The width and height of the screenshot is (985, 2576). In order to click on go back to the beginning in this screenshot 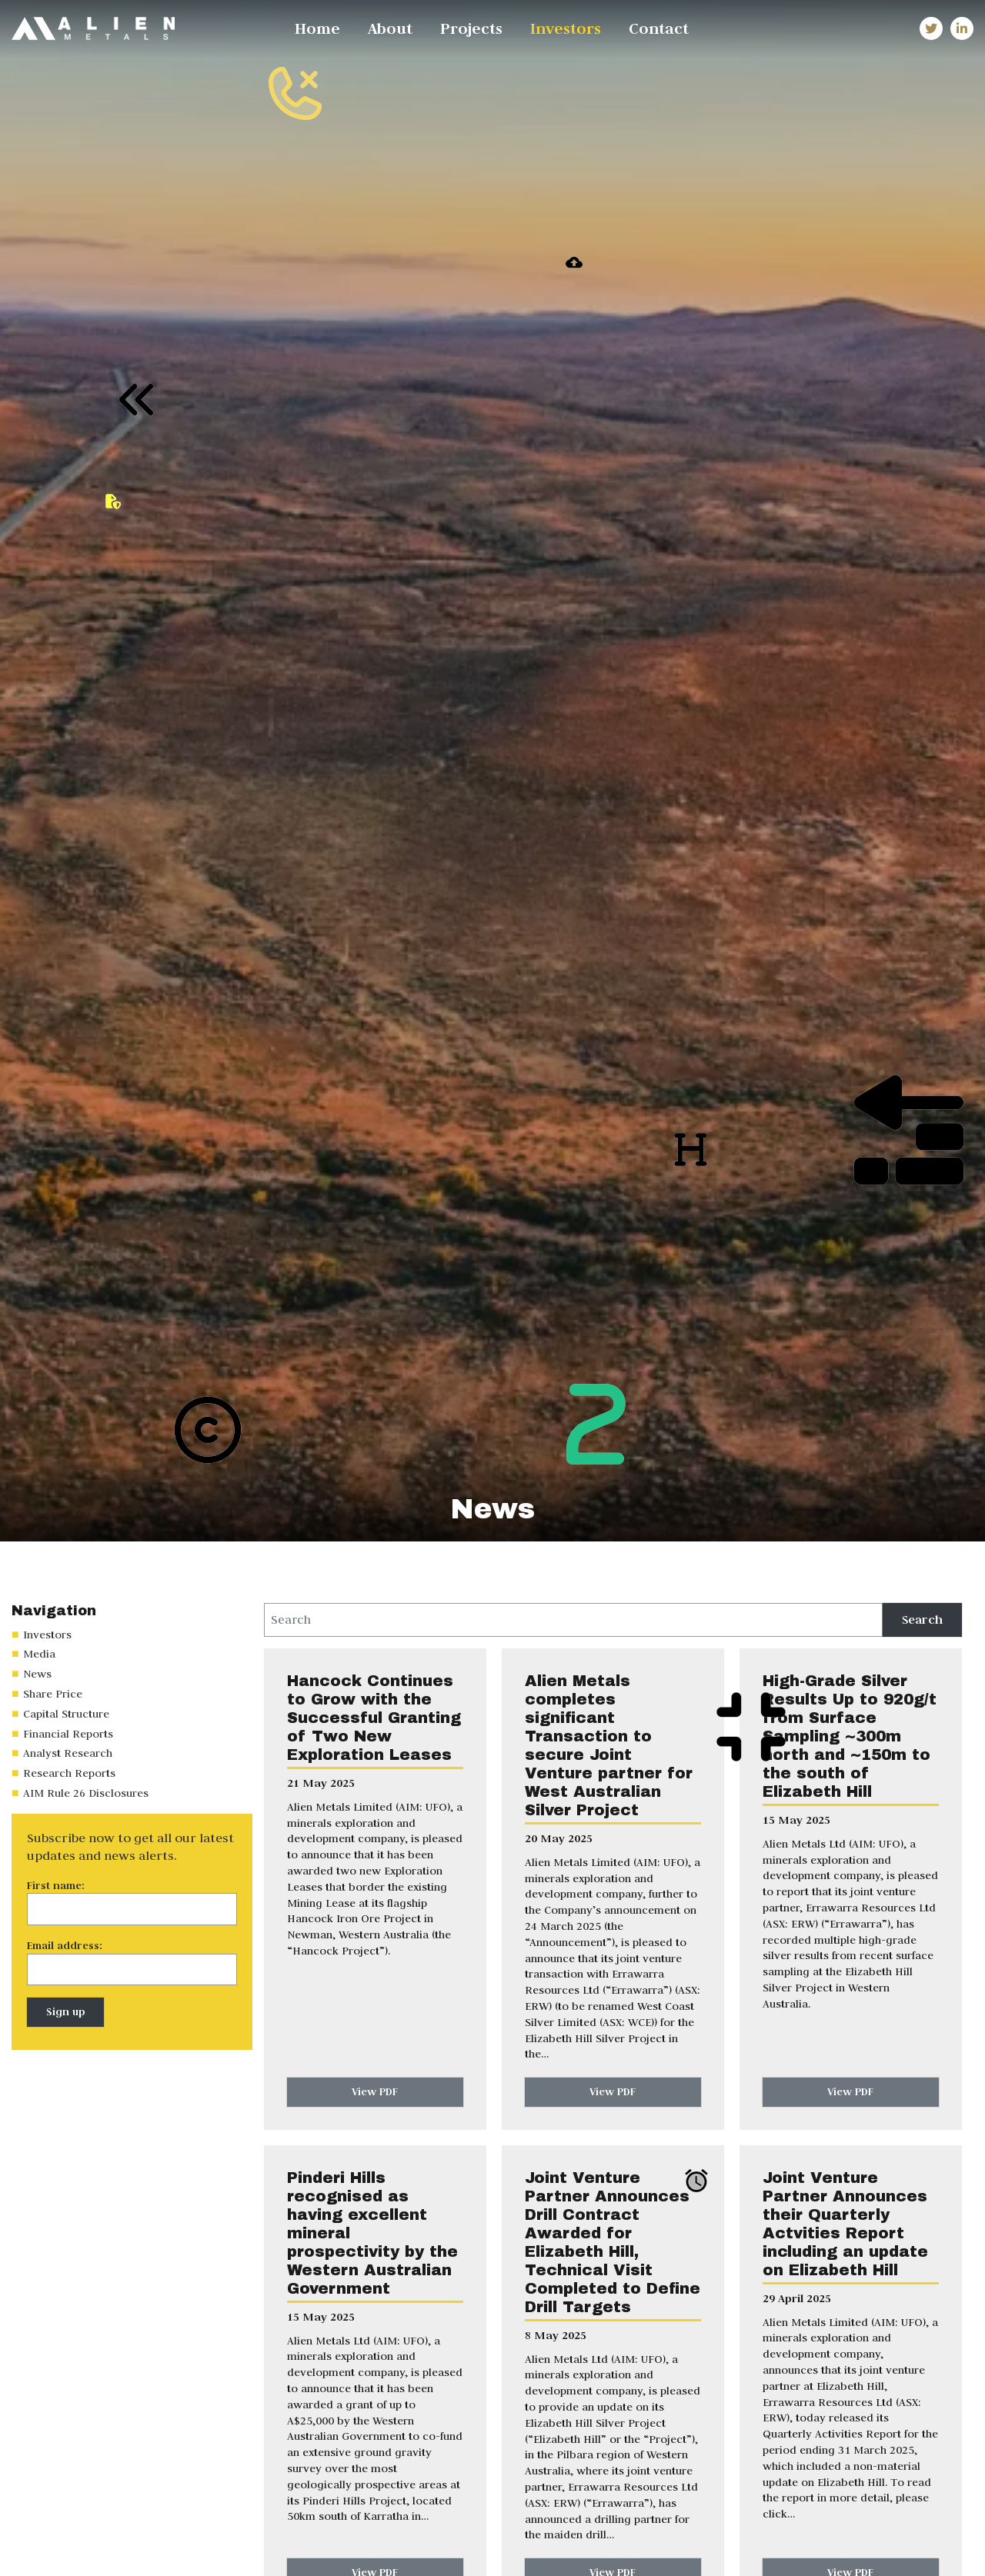, I will do `click(137, 399)`.